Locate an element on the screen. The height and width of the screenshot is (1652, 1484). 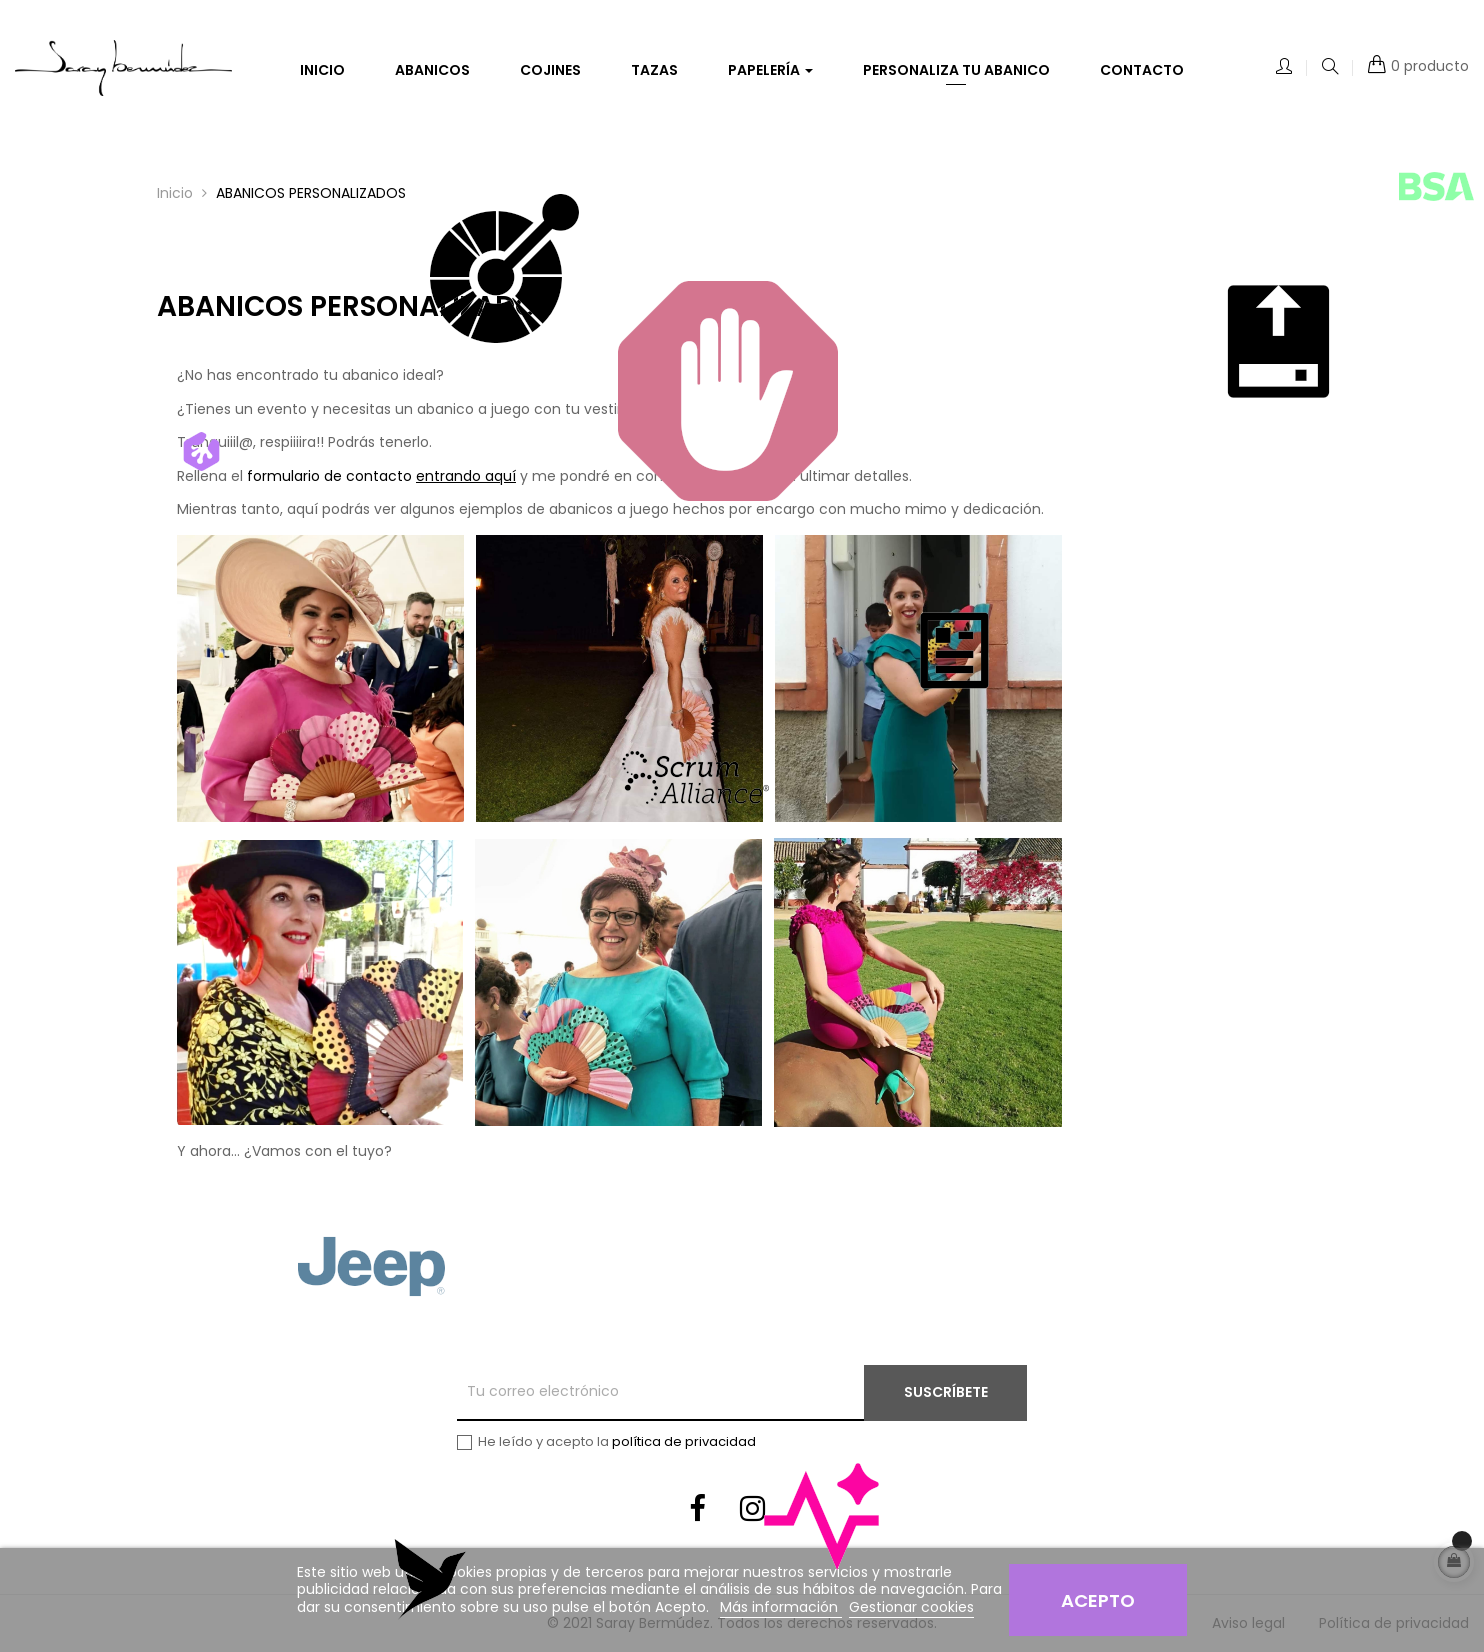
fauna database service logo is located at coordinates (430, 1579).